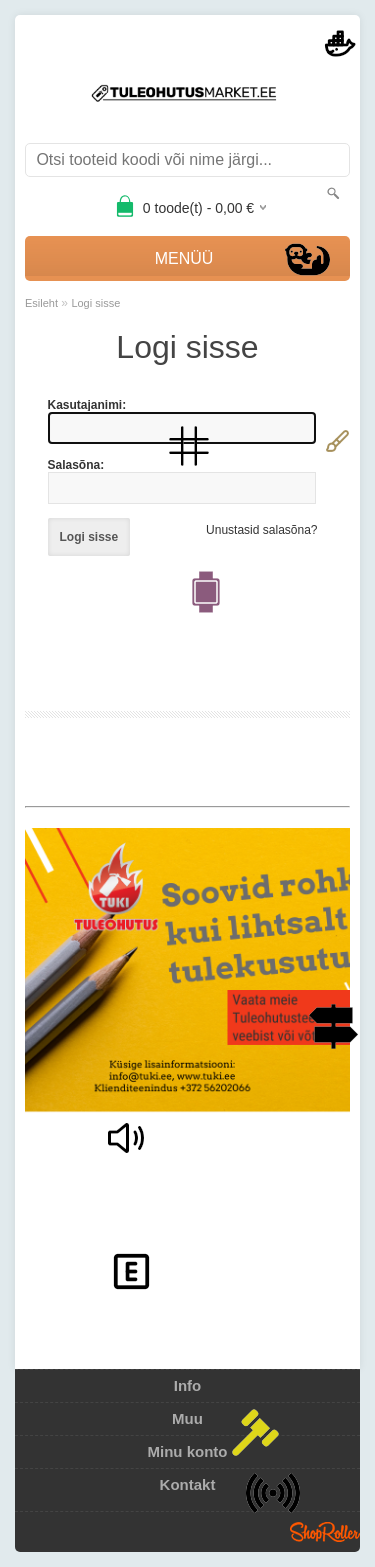 Image resolution: width=375 pixels, height=1567 pixels. Describe the element at coordinates (307, 259) in the screenshot. I see `otter mascot or brand logo` at that location.